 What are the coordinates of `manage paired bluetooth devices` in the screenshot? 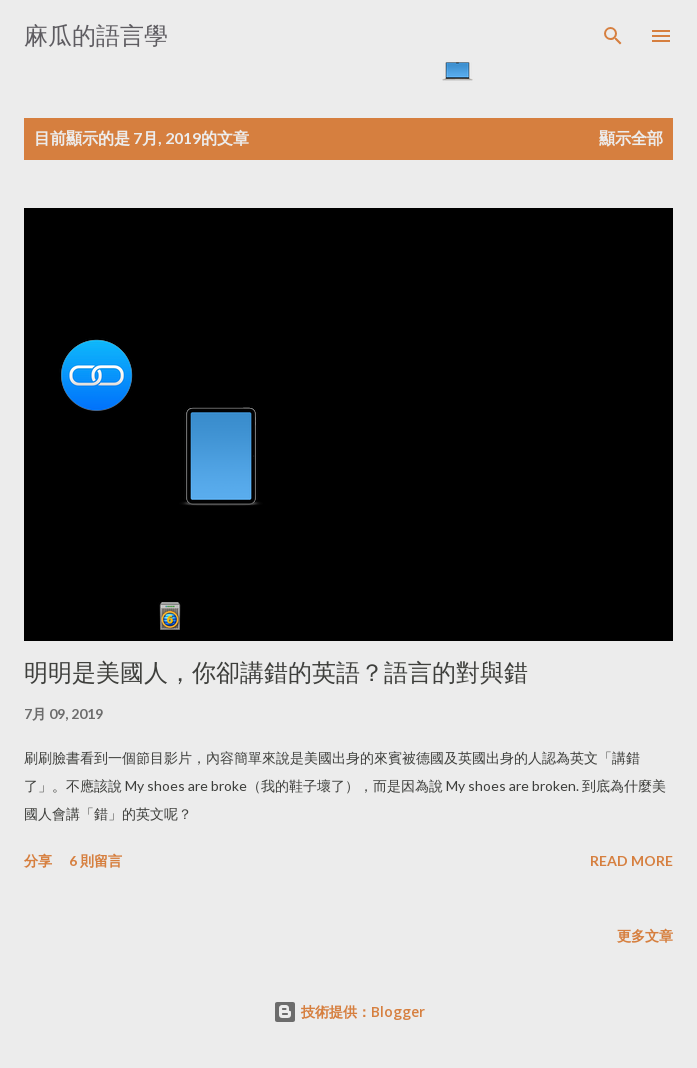 It's located at (96, 375).